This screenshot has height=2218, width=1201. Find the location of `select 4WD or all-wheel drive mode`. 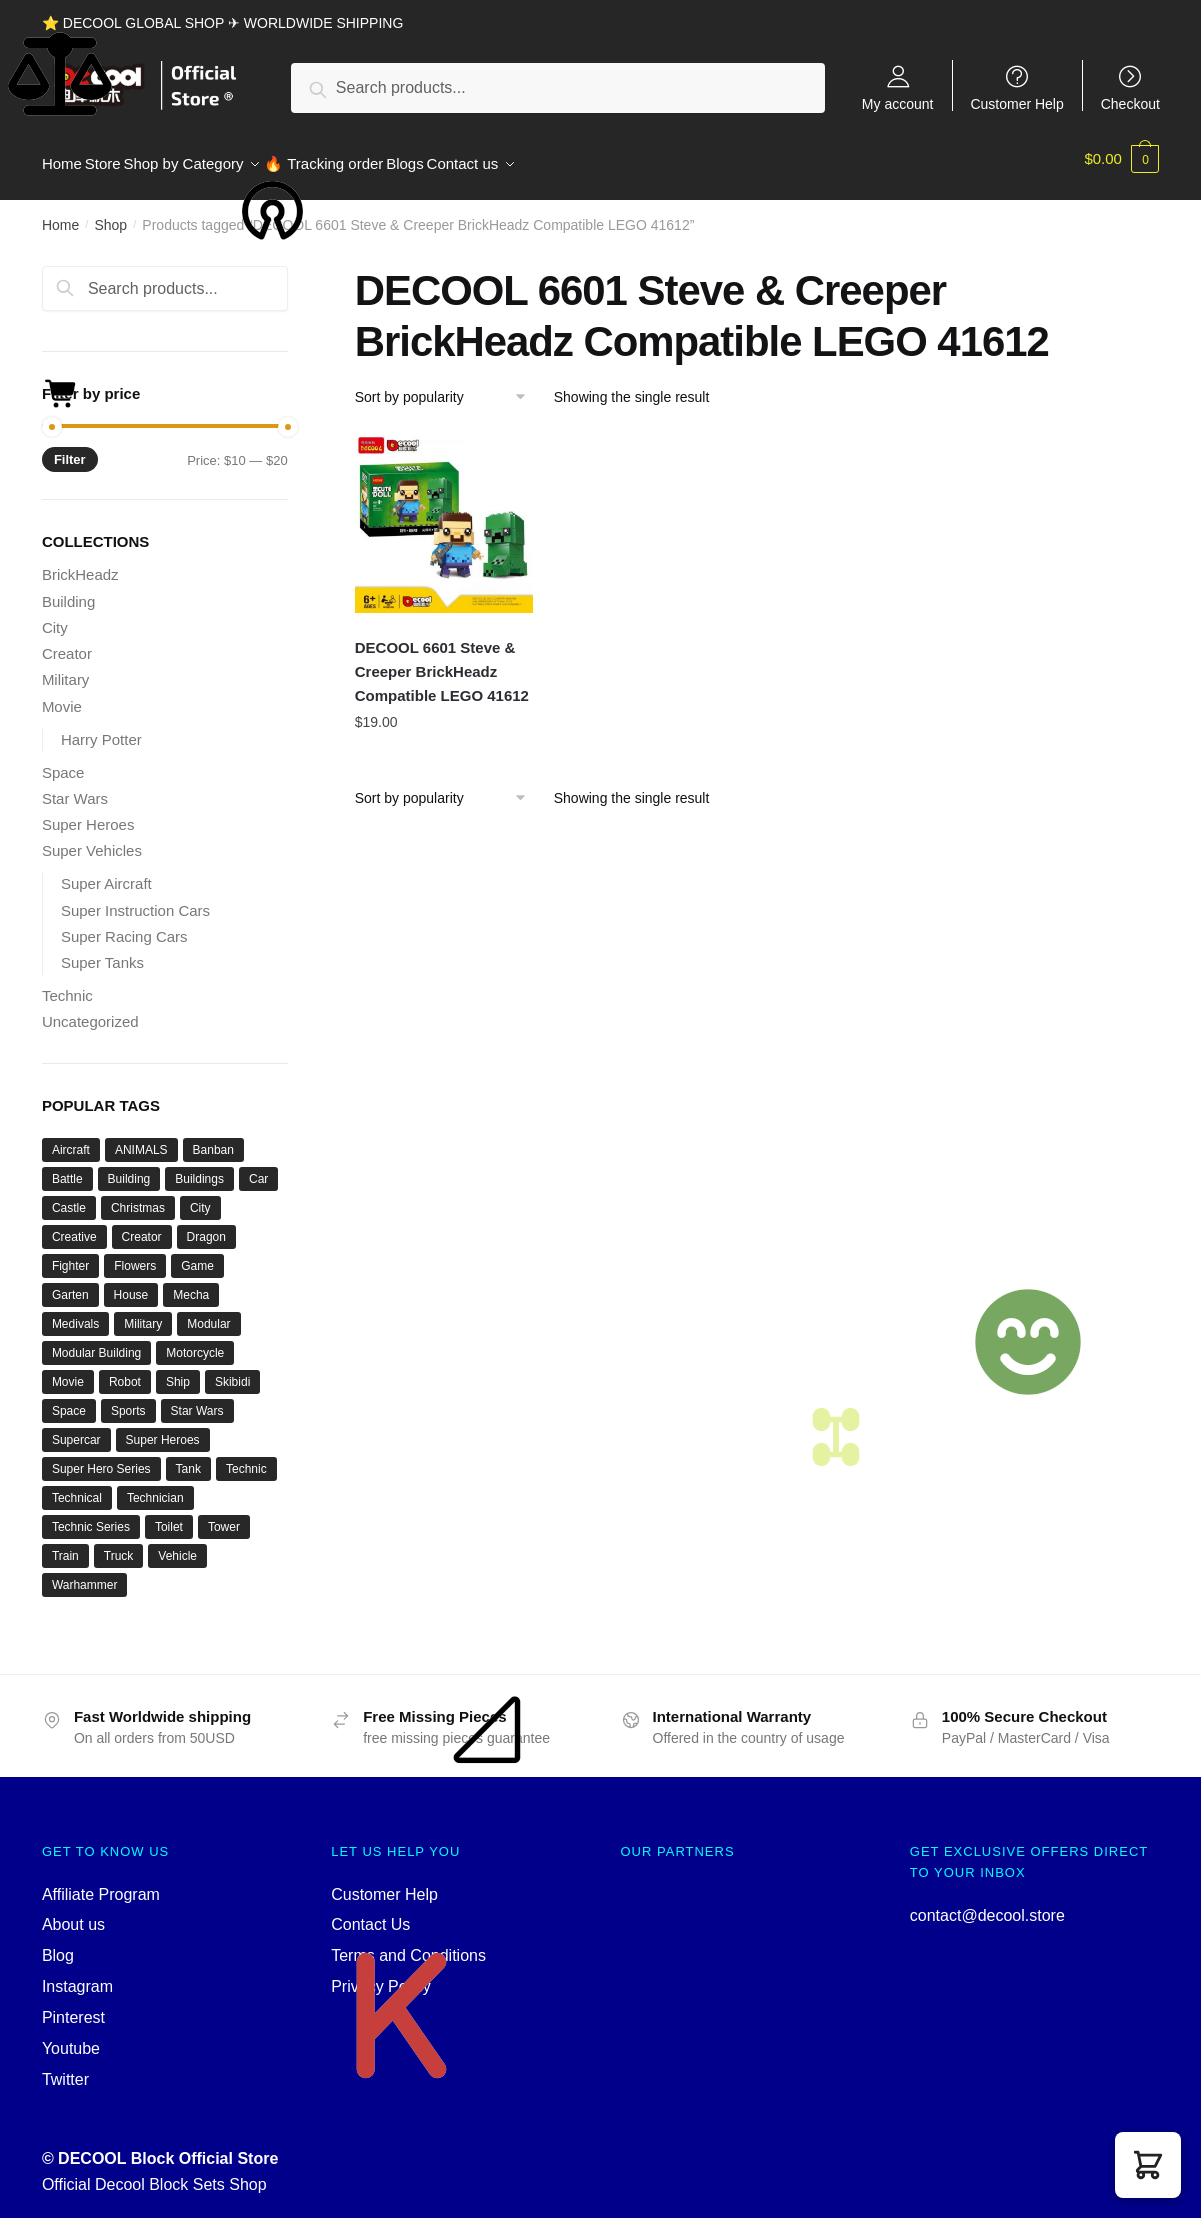

select 4WD or all-wheel drive mode is located at coordinates (836, 1437).